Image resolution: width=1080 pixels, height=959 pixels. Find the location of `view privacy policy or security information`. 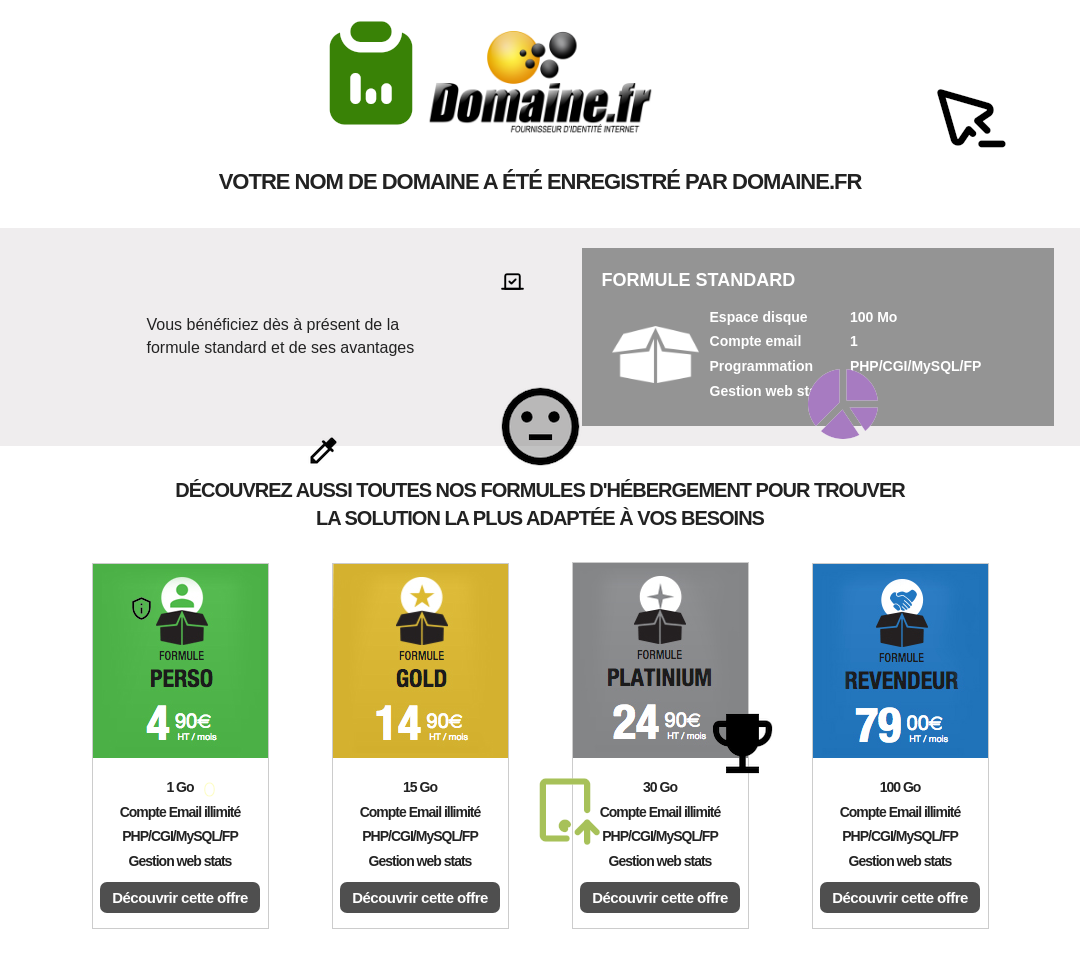

view privacy policy or security information is located at coordinates (141, 608).